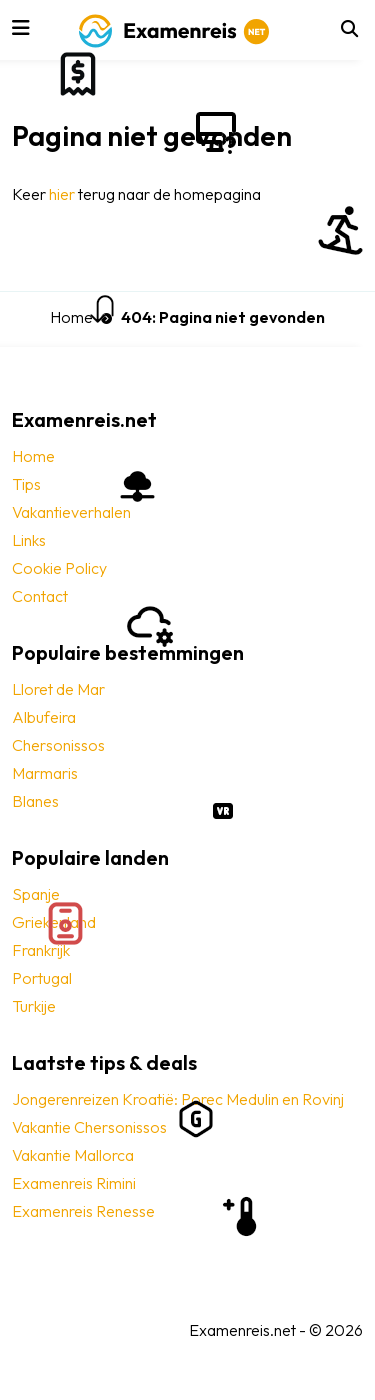 The width and height of the screenshot is (375, 1400). Describe the element at coordinates (242, 1216) in the screenshot. I see `increase temperature setting` at that location.